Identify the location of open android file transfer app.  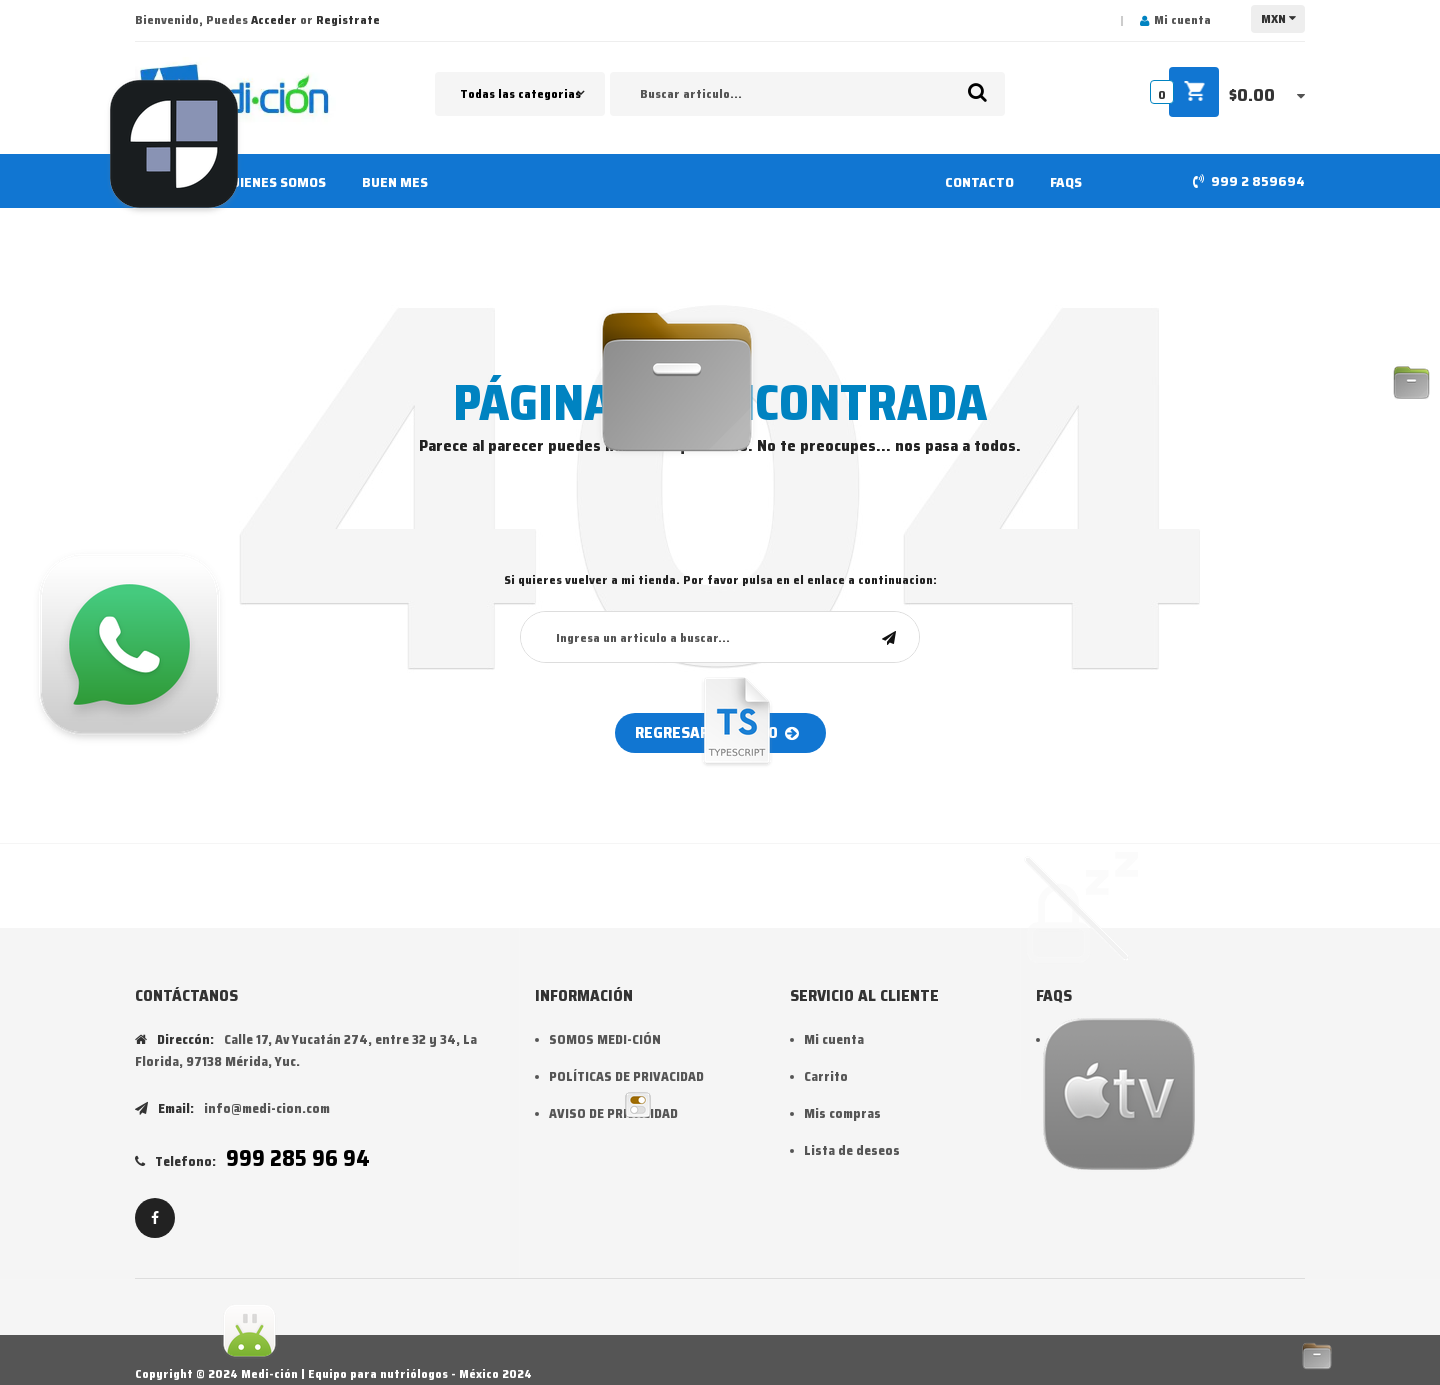
(249, 1330).